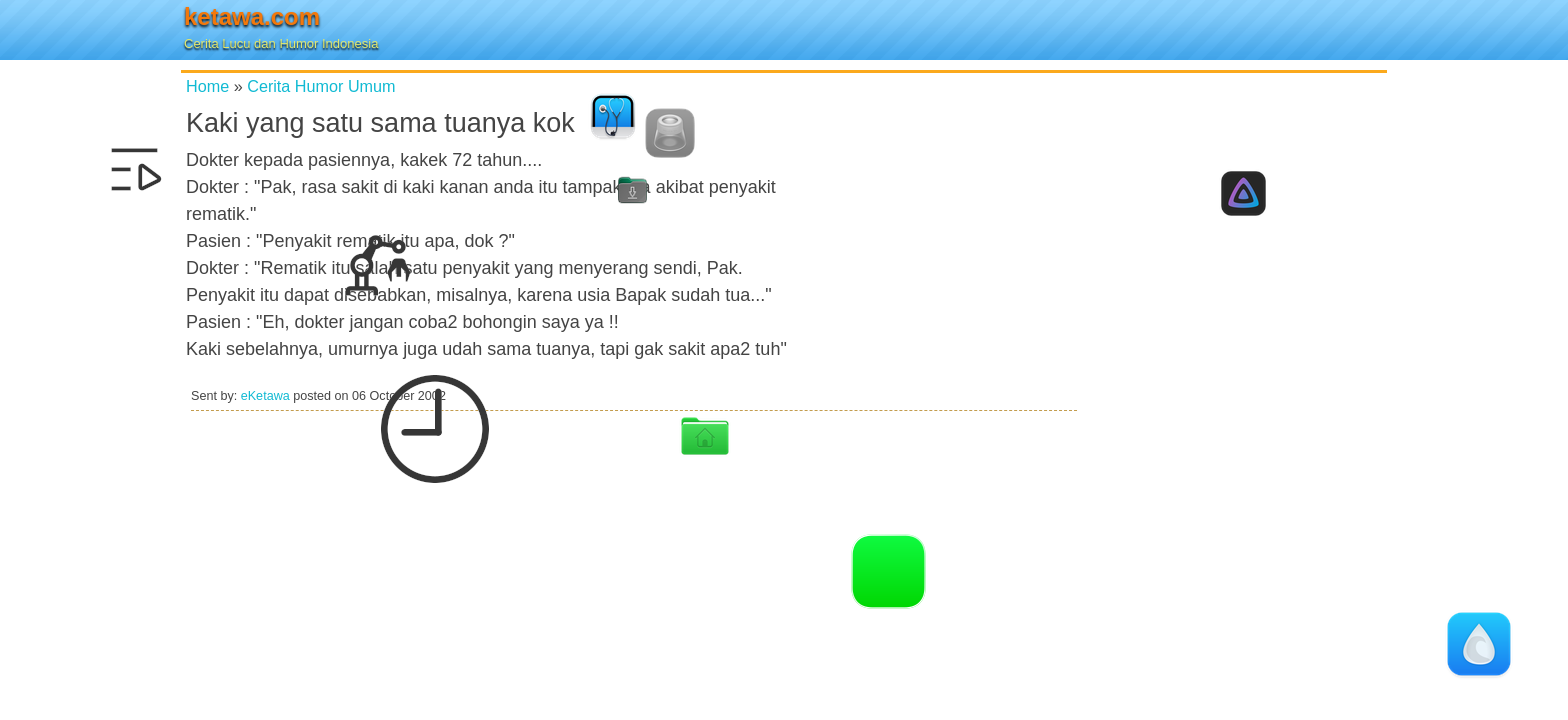 This screenshot has height=720, width=1568. What do you see at coordinates (1479, 644) in the screenshot?
I see `open deluge torrent client` at bounding box center [1479, 644].